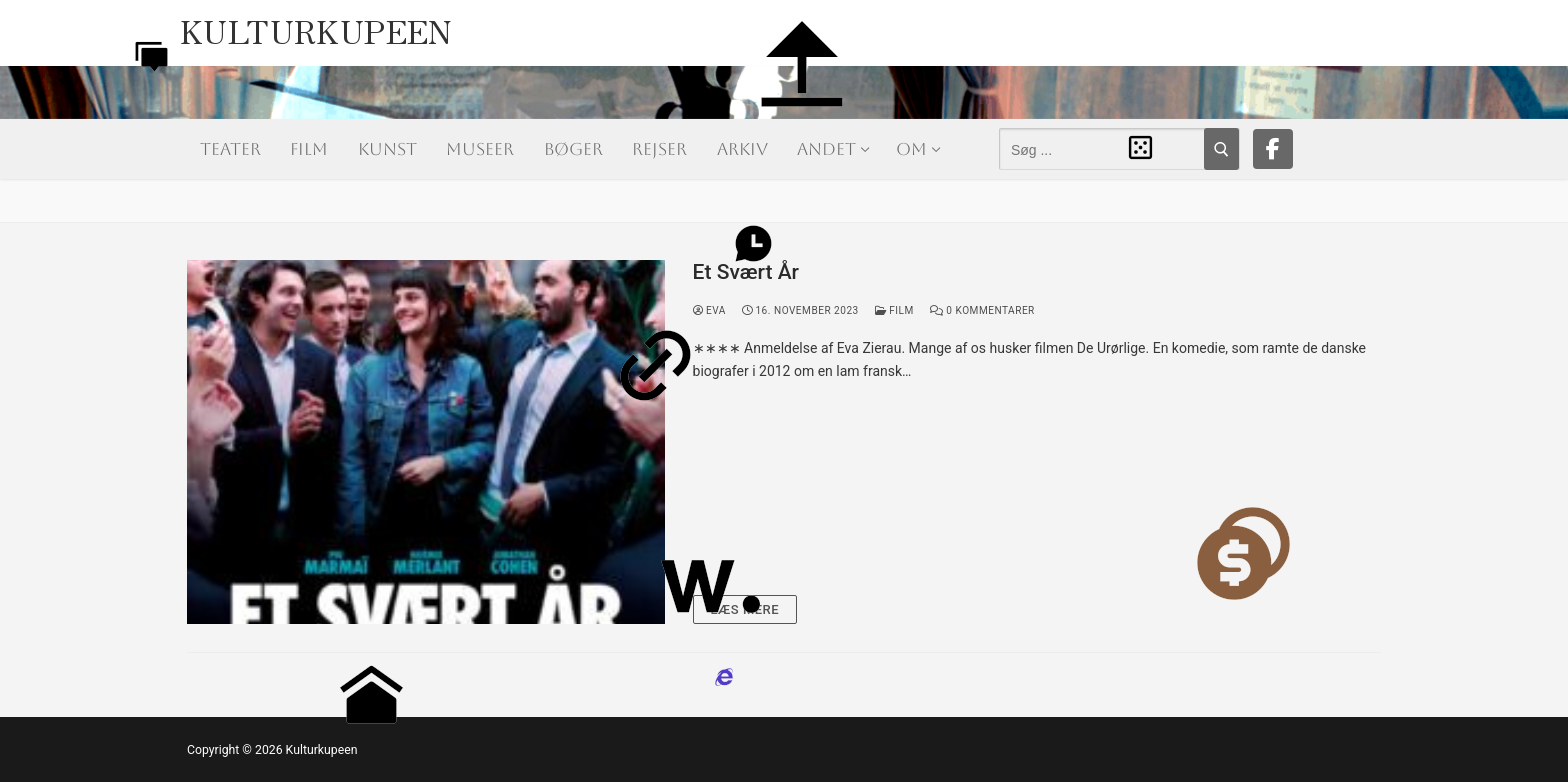  What do you see at coordinates (151, 56) in the screenshot?
I see `start a discussion or group conversation` at bounding box center [151, 56].